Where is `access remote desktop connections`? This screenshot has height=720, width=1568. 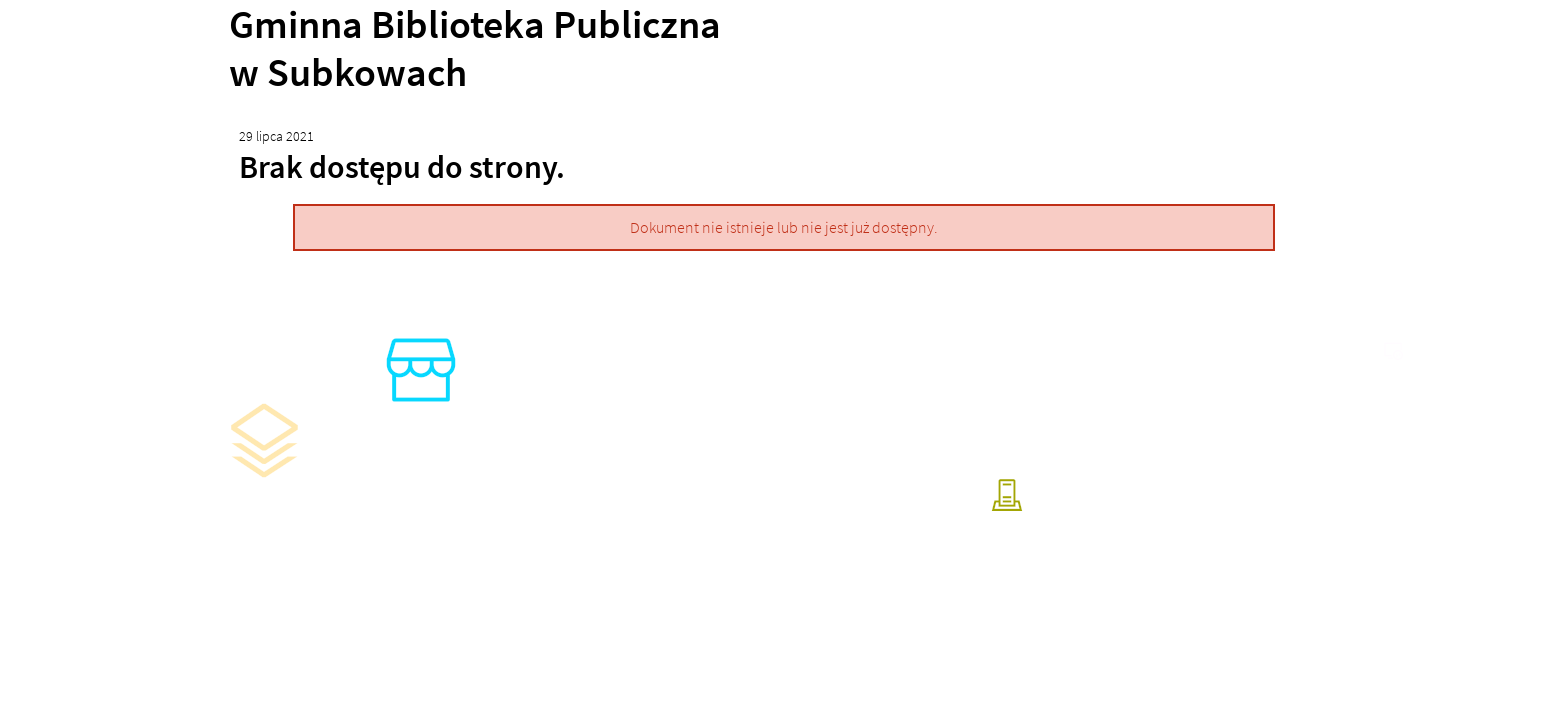
access remote desktop connections is located at coordinates (1393, 350).